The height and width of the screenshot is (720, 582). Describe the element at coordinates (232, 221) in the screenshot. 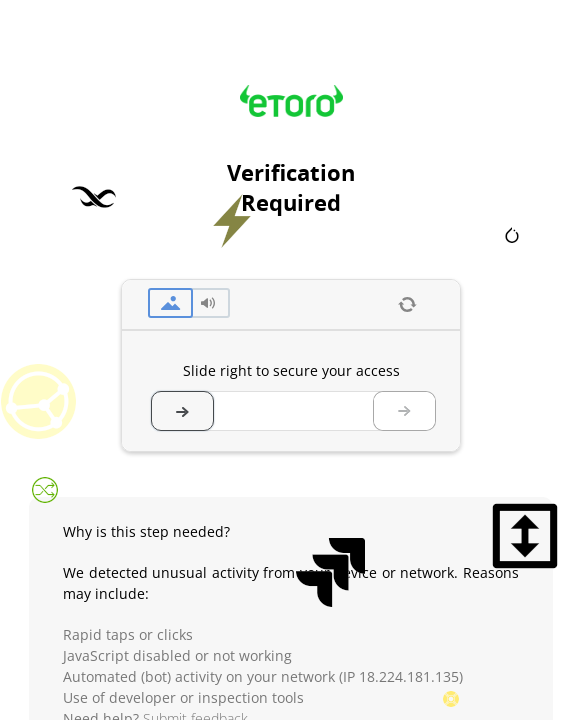

I see `open StackBlitz web IDE` at that location.